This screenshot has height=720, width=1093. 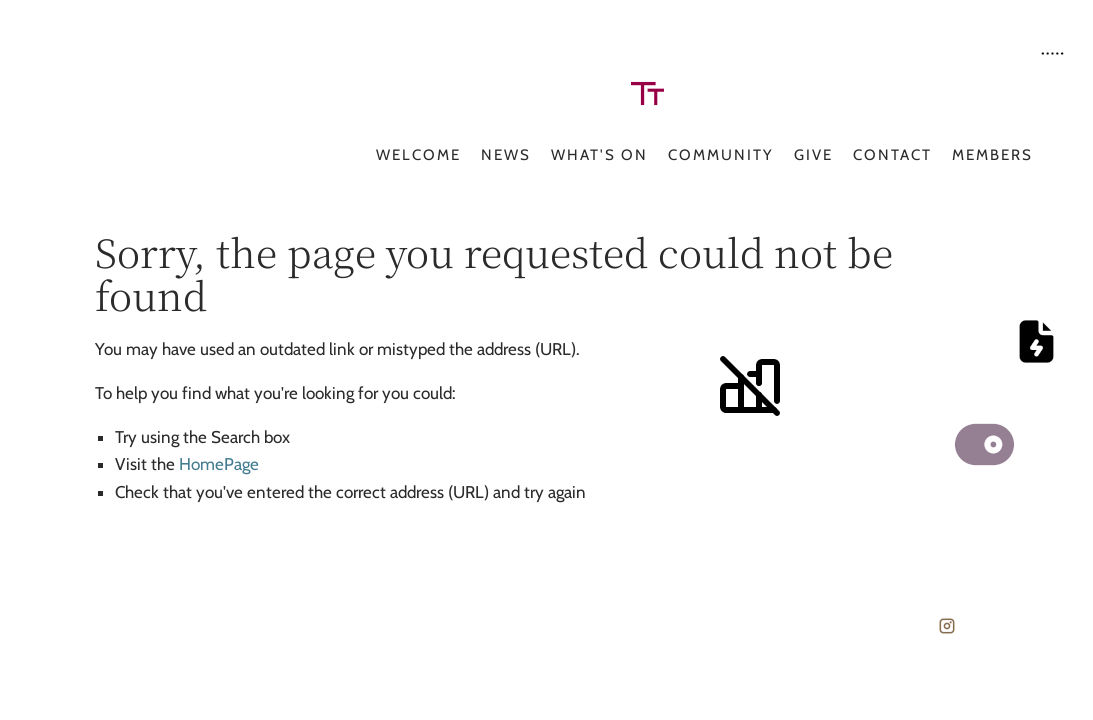 I want to click on open power or energy-related document, so click(x=1036, y=341).